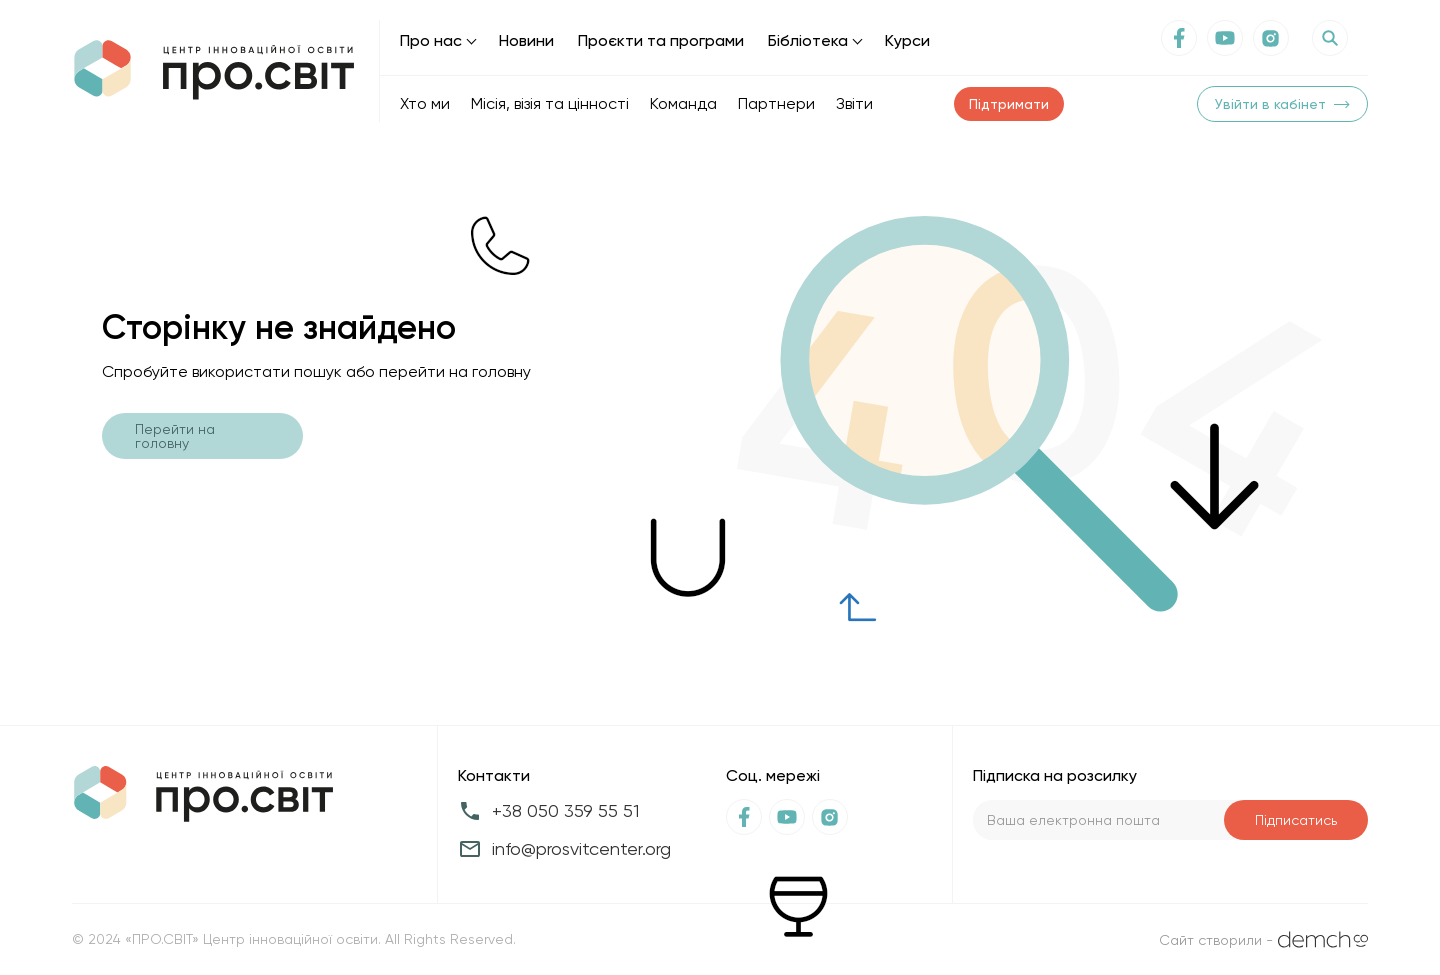 Image resolution: width=1440 pixels, height=975 pixels. Describe the element at coordinates (688, 552) in the screenshot. I see `perform a union operation on selected shapes` at that location.